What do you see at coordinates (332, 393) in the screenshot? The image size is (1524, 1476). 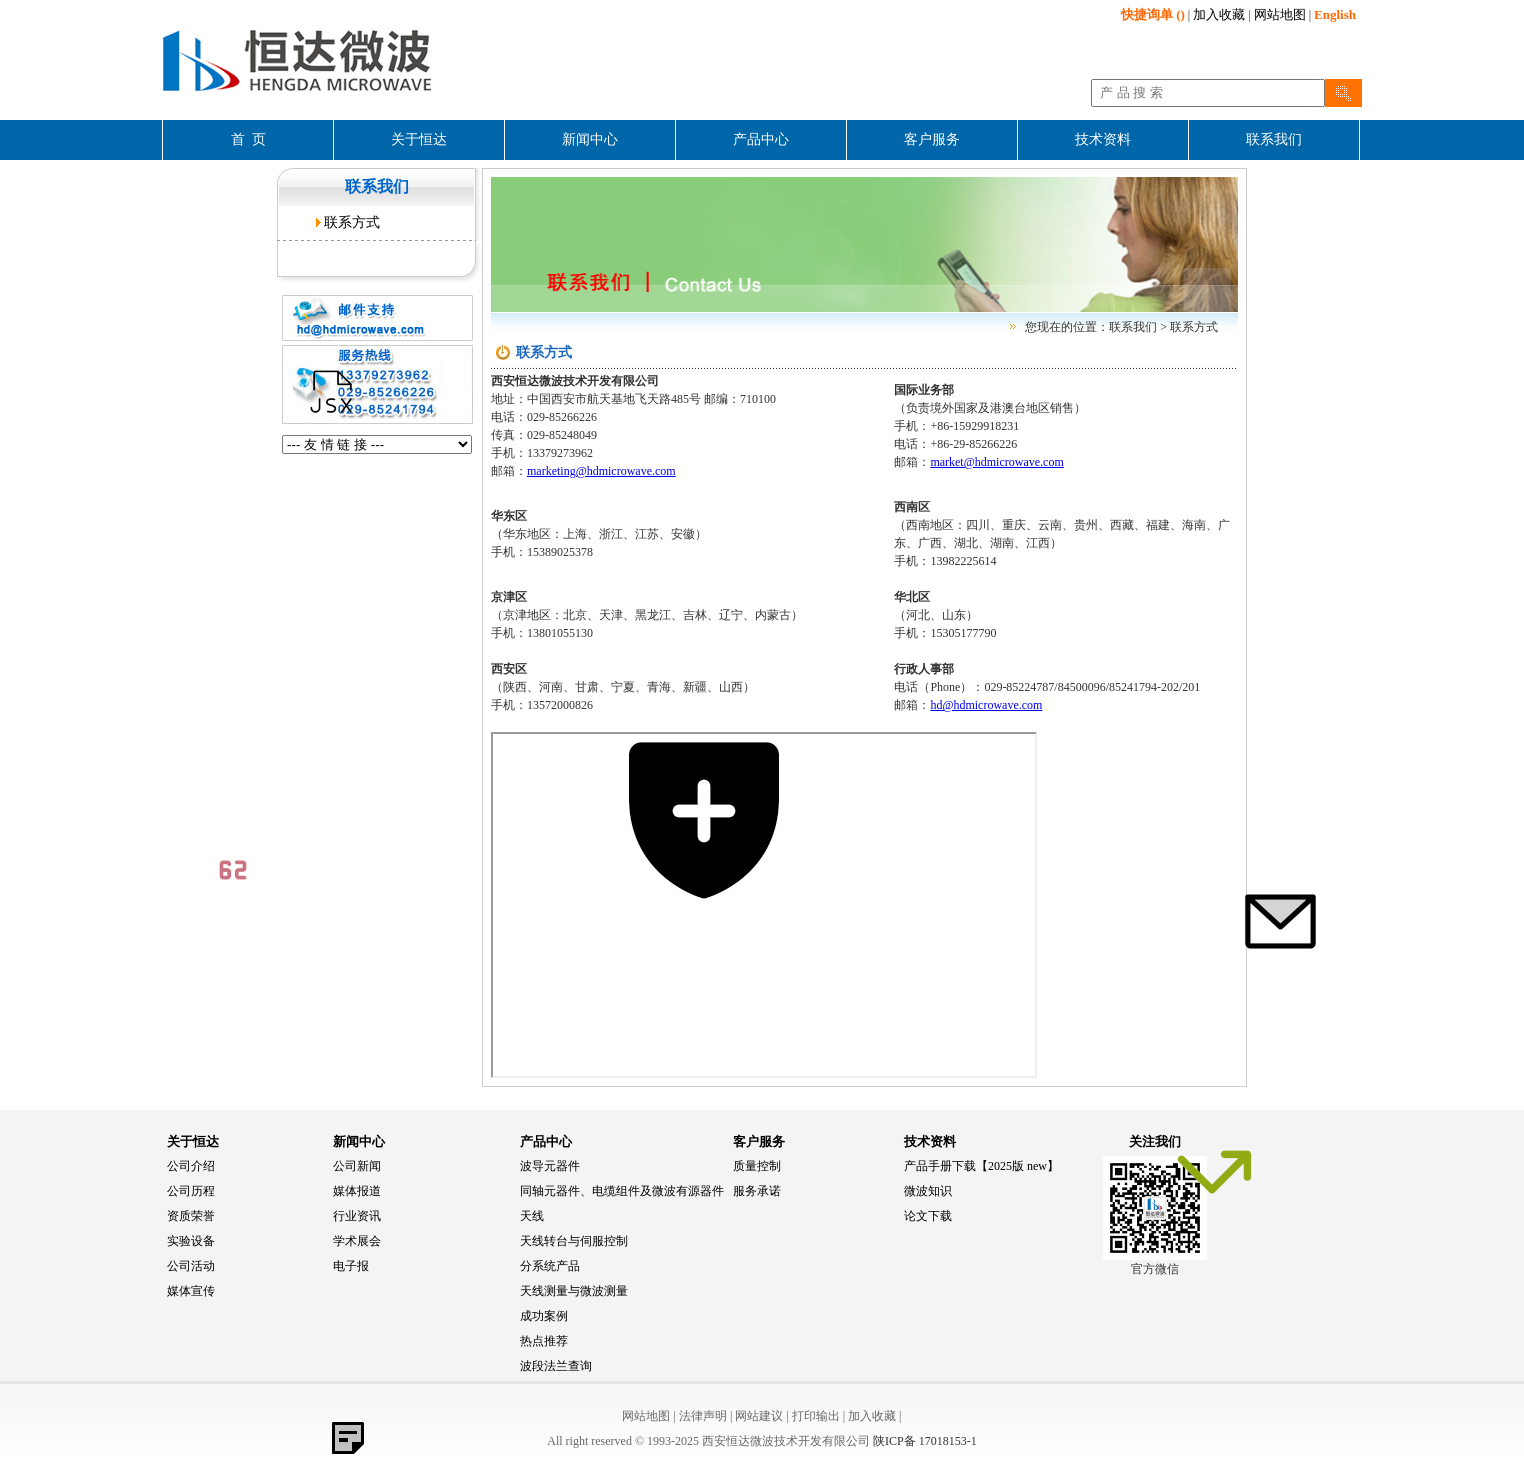 I see `jsx file type indicator` at bounding box center [332, 393].